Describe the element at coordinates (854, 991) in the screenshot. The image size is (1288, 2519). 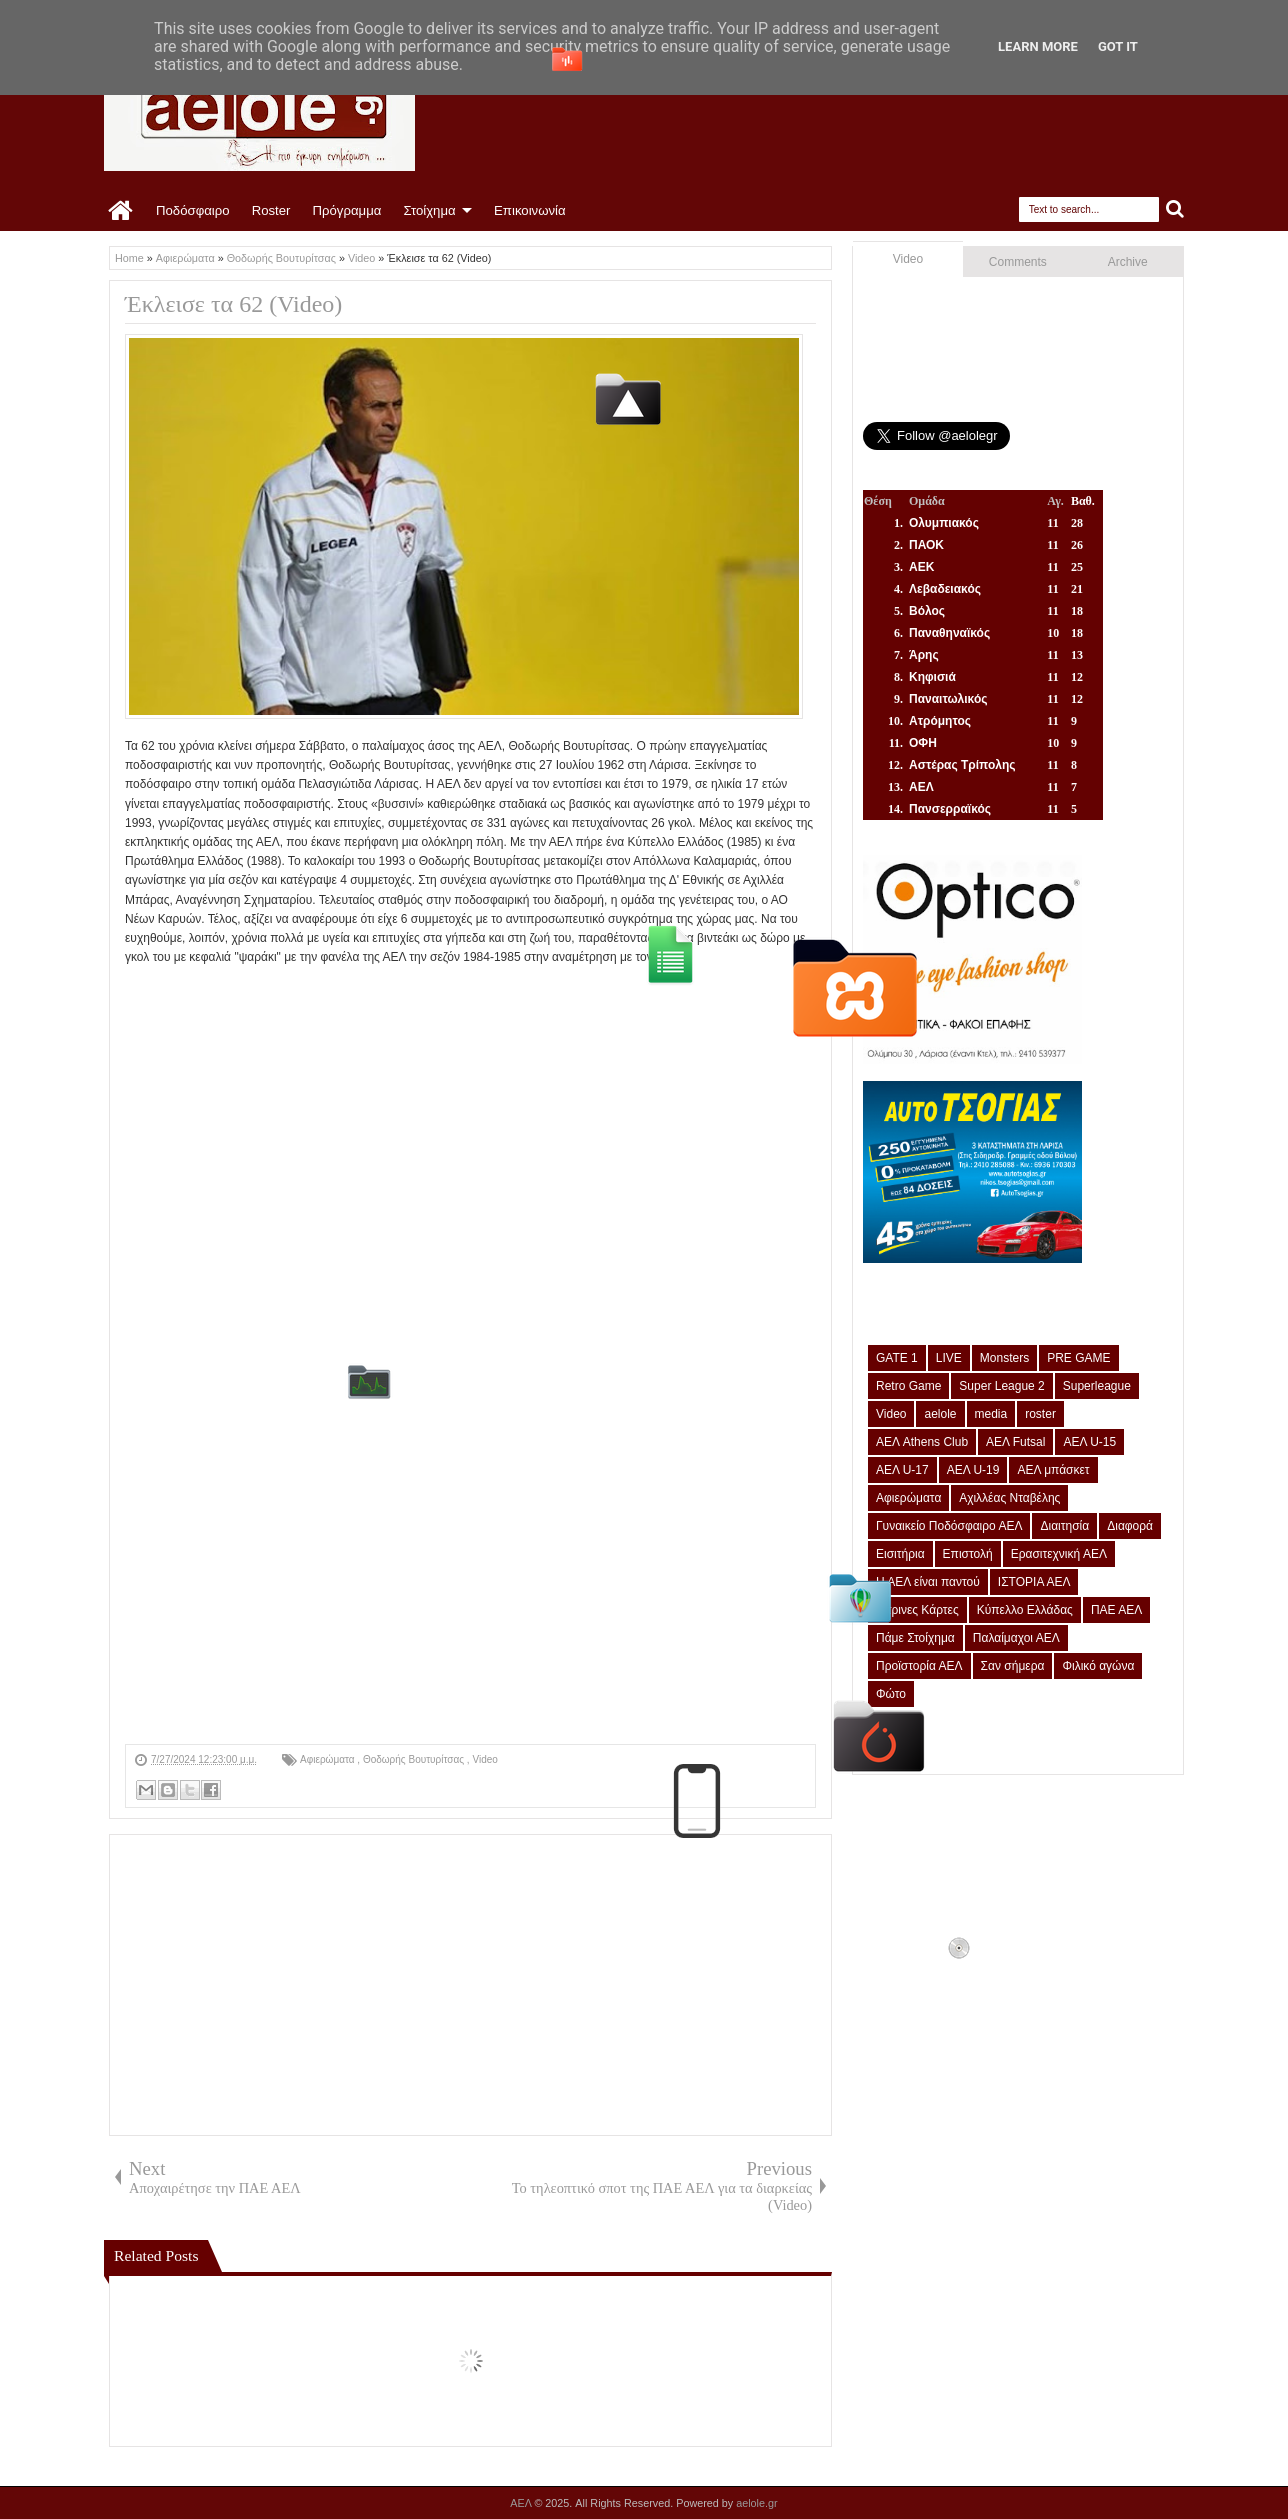
I see `open XAMPP local server files folder` at that location.